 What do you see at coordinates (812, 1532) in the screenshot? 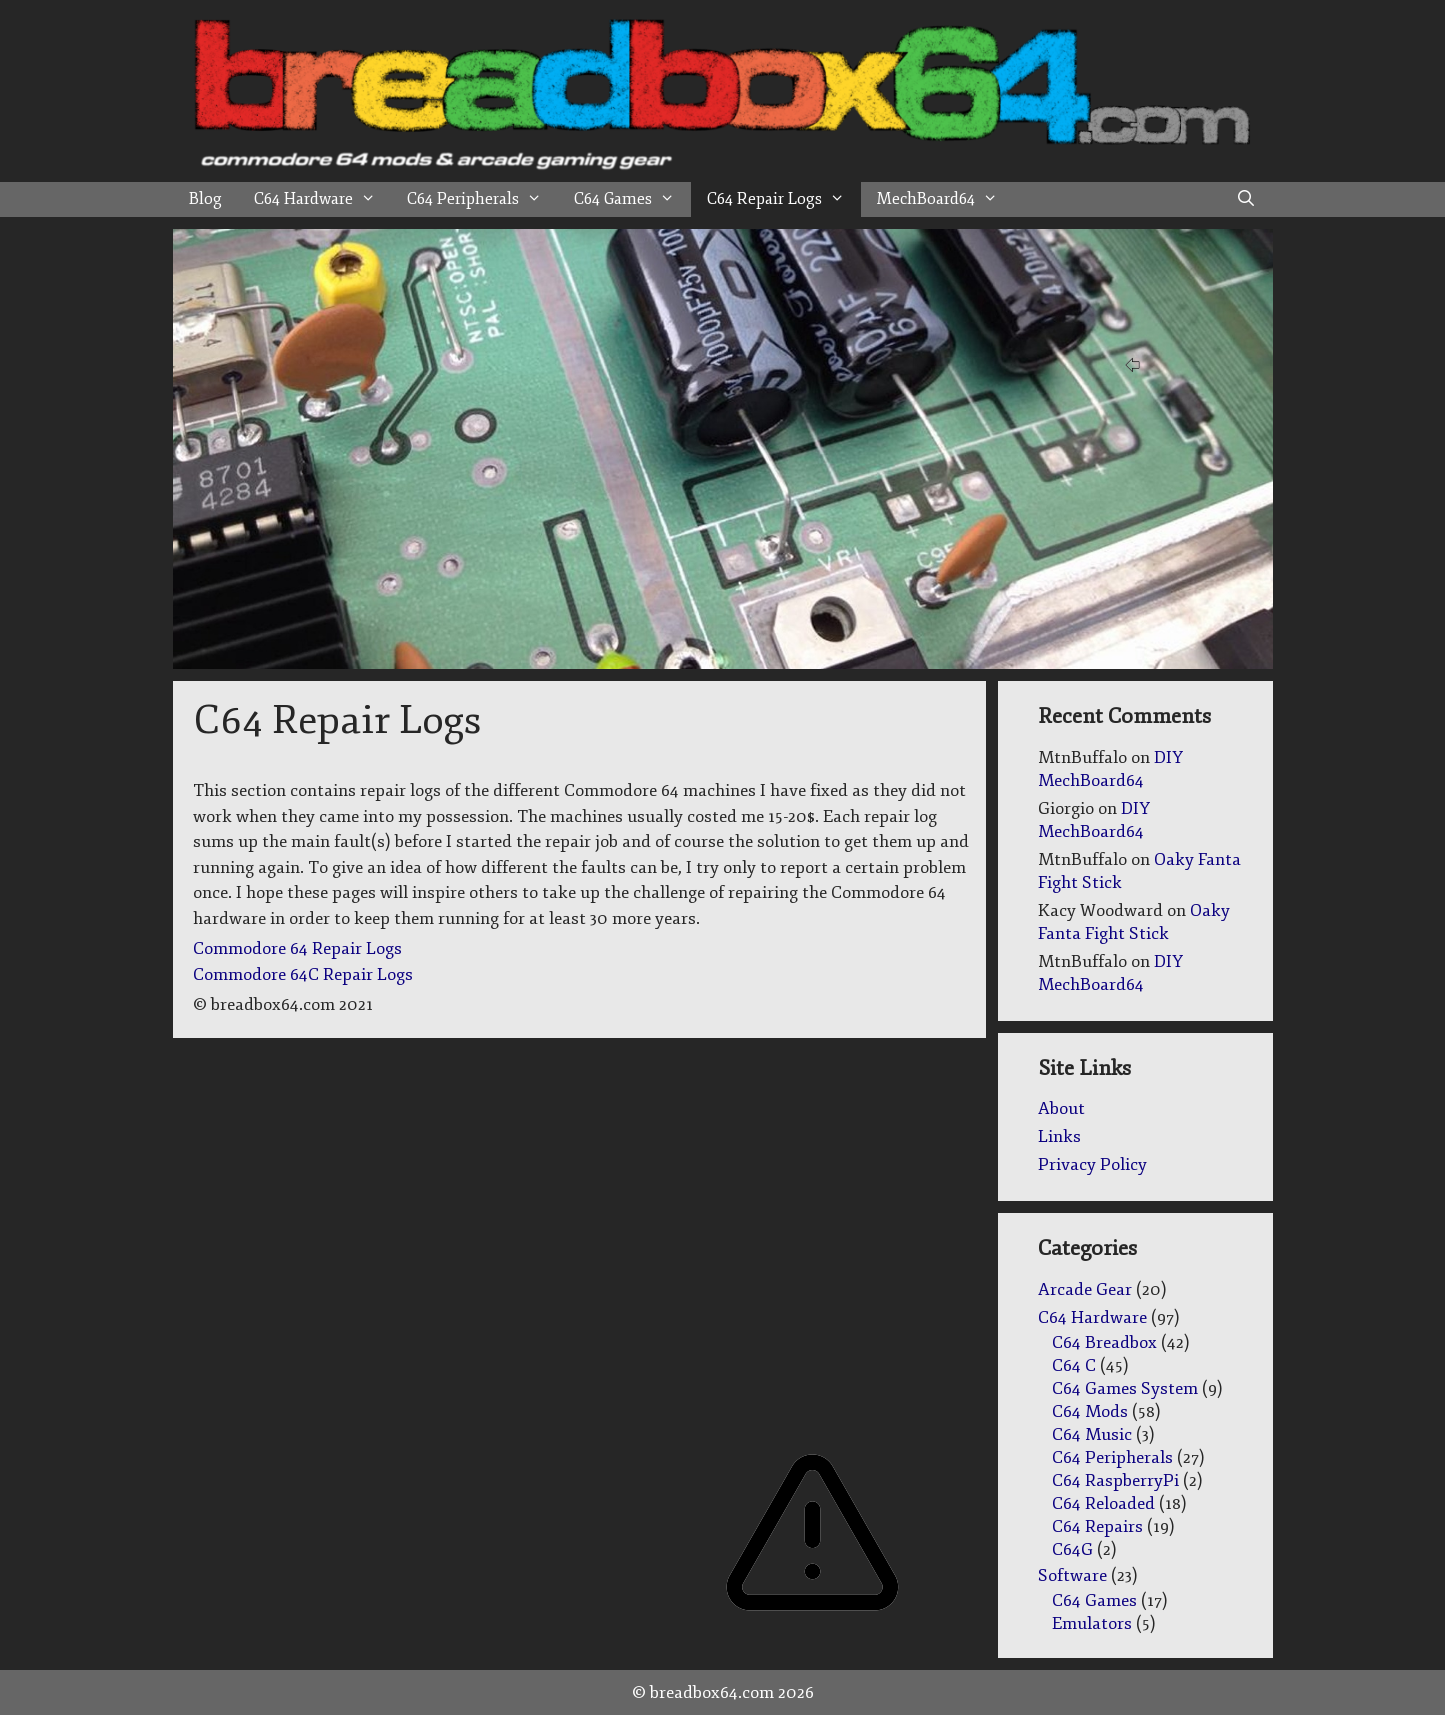
I see `indicates a warning or alert status` at bounding box center [812, 1532].